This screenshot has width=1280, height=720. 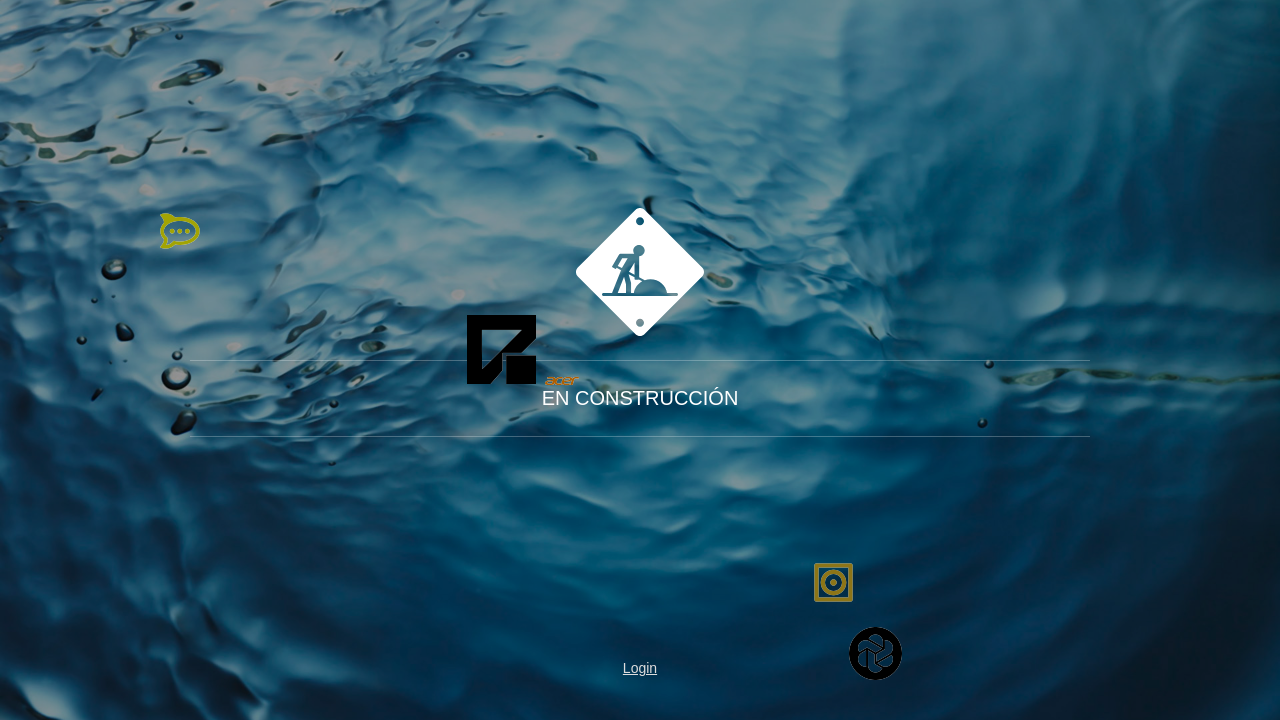 What do you see at coordinates (833, 582) in the screenshot?
I see `adjust speaker or audio output settings` at bounding box center [833, 582].